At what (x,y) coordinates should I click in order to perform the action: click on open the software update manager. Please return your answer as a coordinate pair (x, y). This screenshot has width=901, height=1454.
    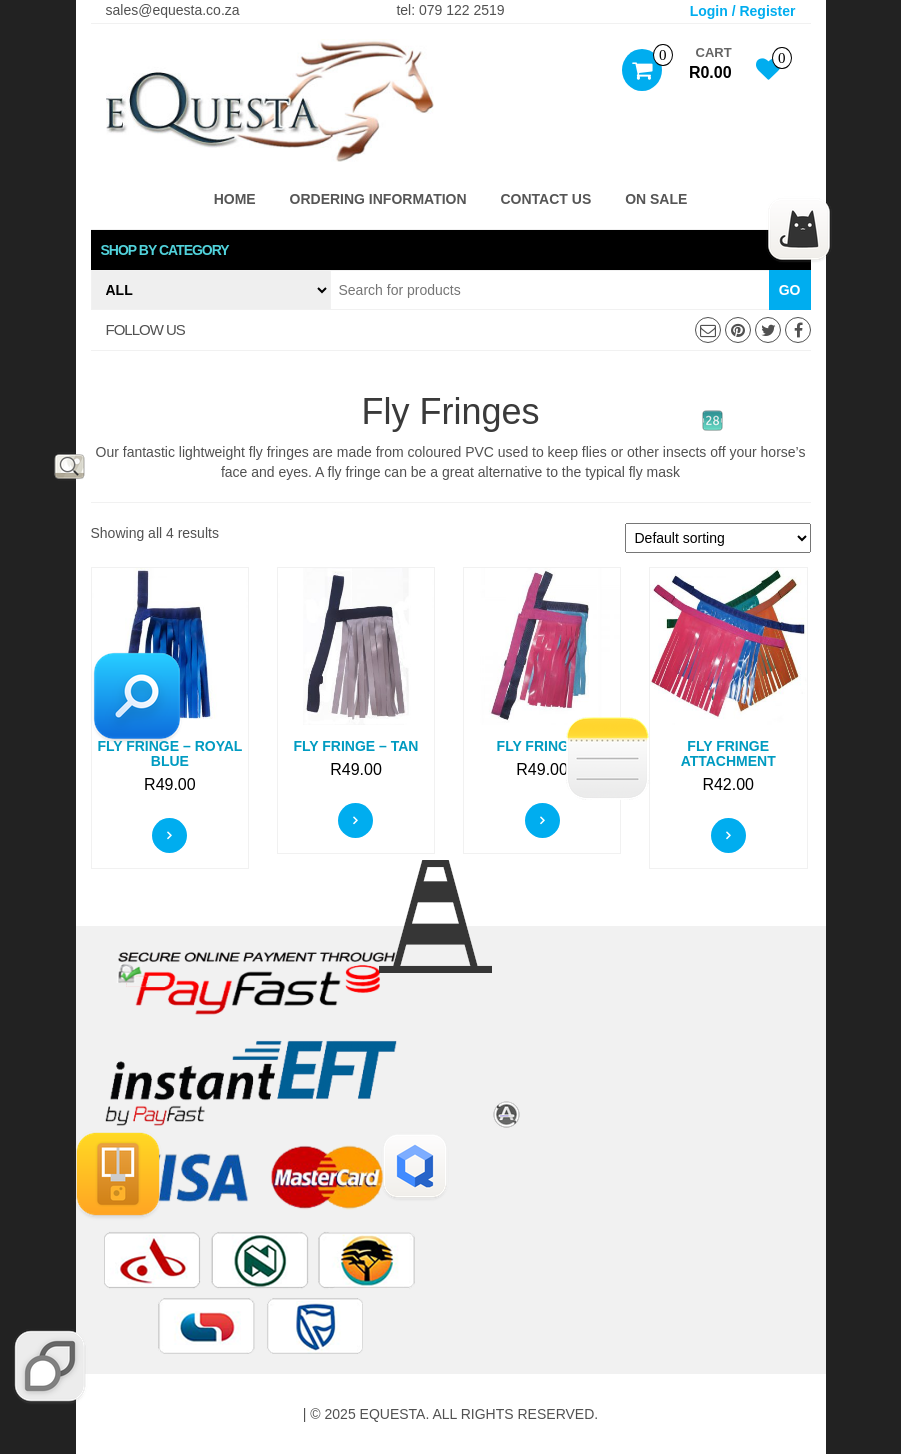
    Looking at the image, I should click on (506, 1114).